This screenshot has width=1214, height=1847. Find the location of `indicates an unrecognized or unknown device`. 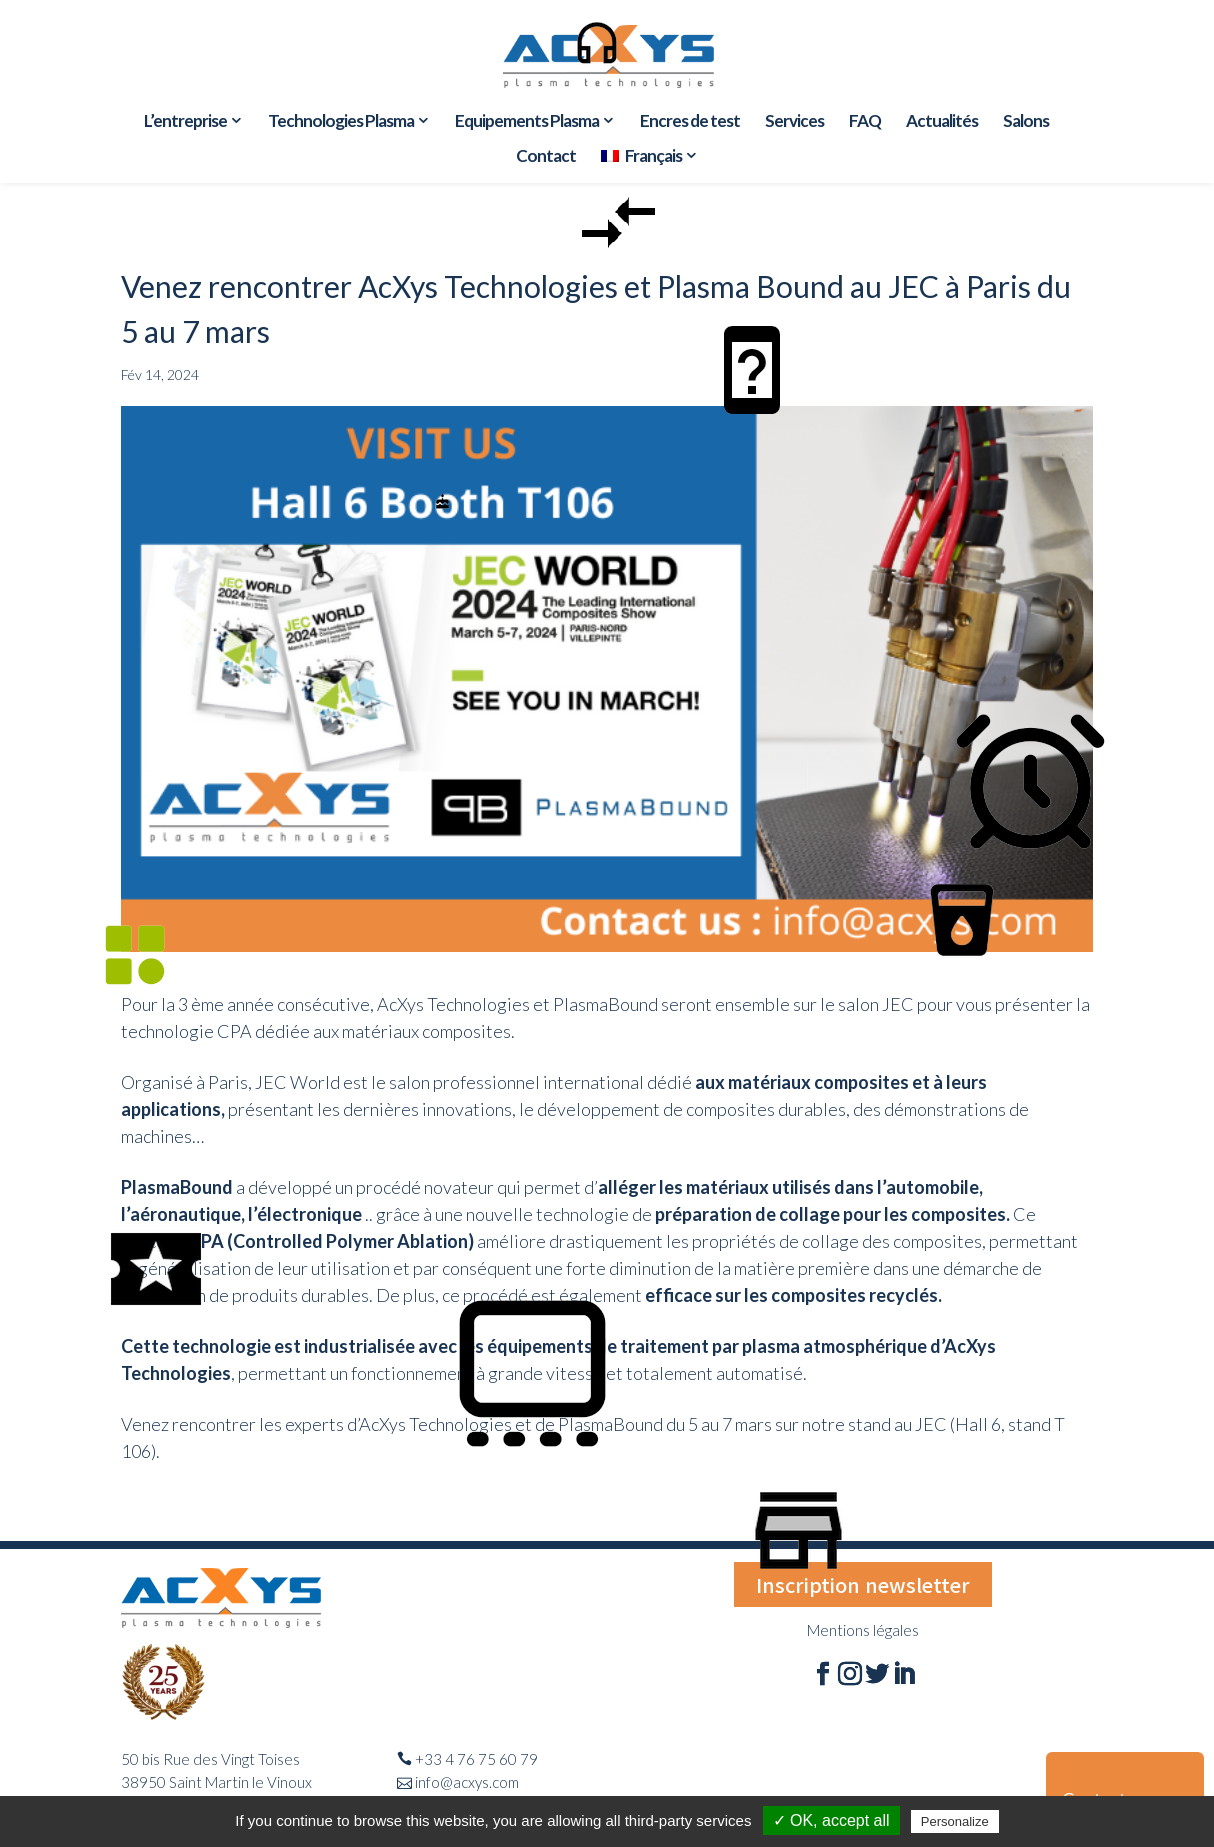

indicates an unrecognized or unknown device is located at coordinates (752, 370).